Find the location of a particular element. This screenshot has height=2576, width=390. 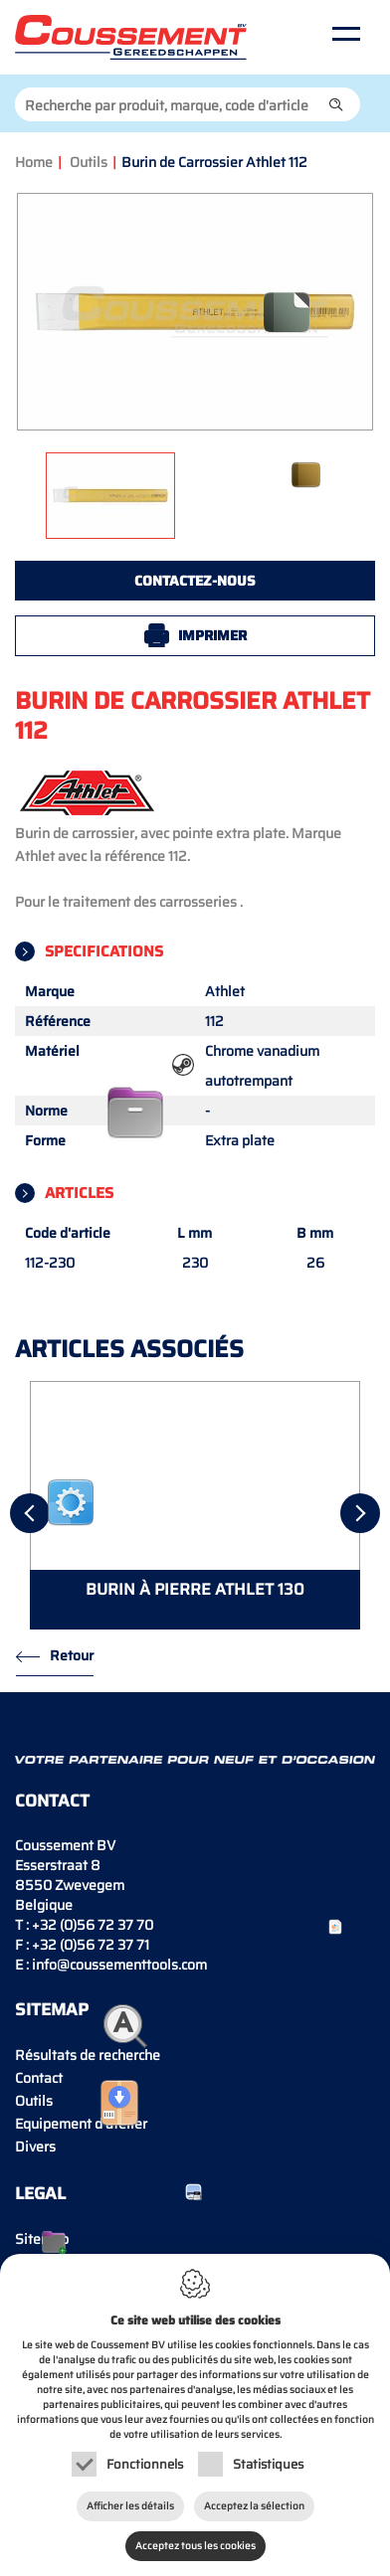

open the file manager application is located at coordinates (135, 1113).